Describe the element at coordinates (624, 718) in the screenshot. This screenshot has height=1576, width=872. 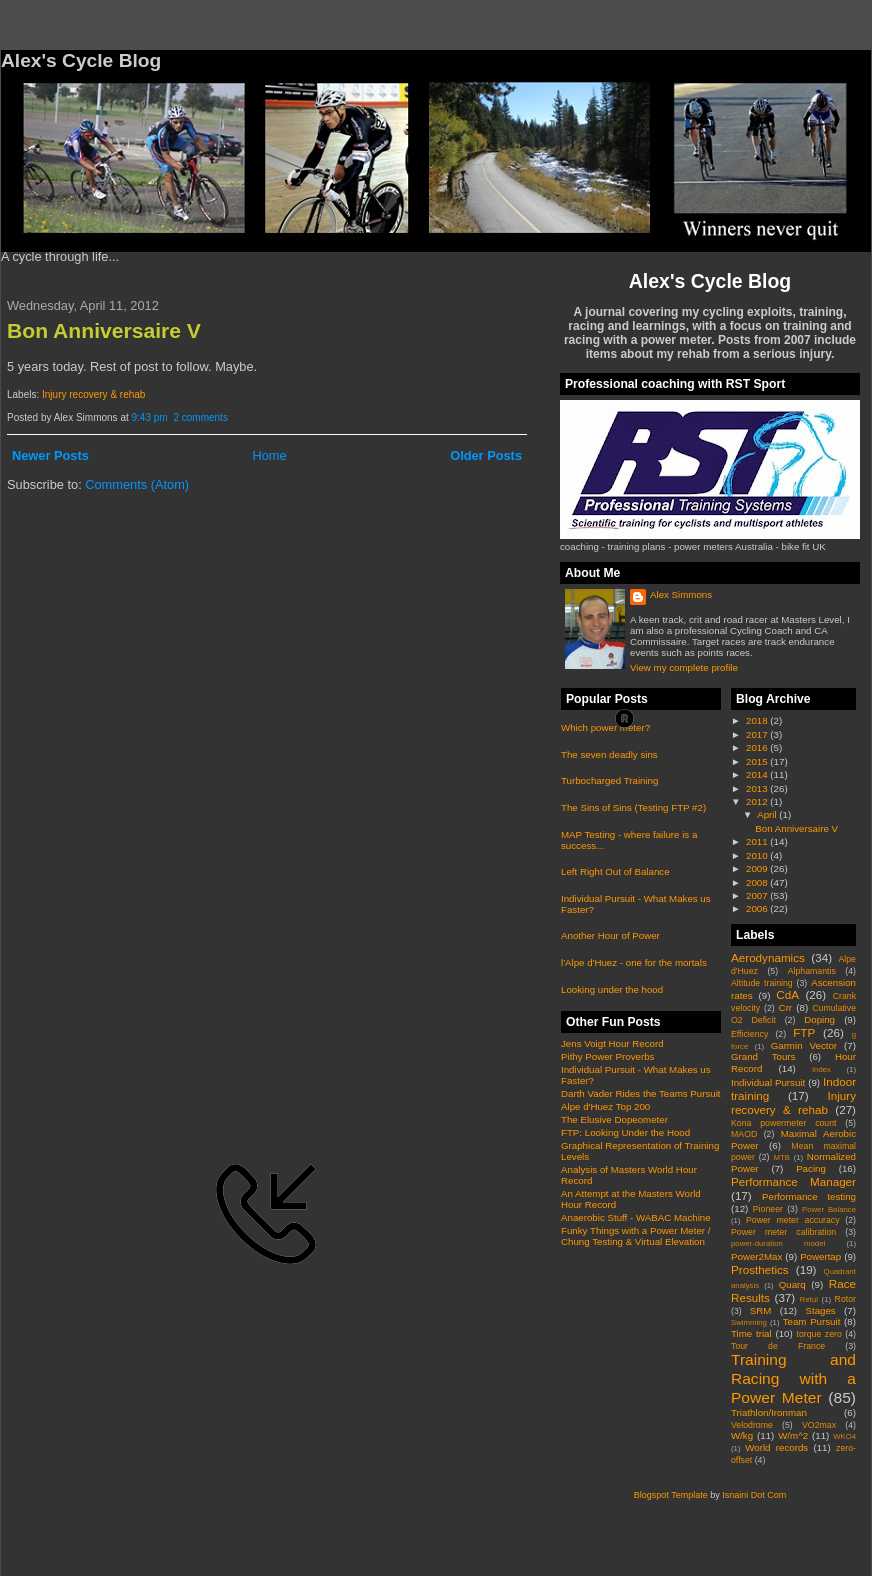
I see `indicates registered trademark status` at that location.